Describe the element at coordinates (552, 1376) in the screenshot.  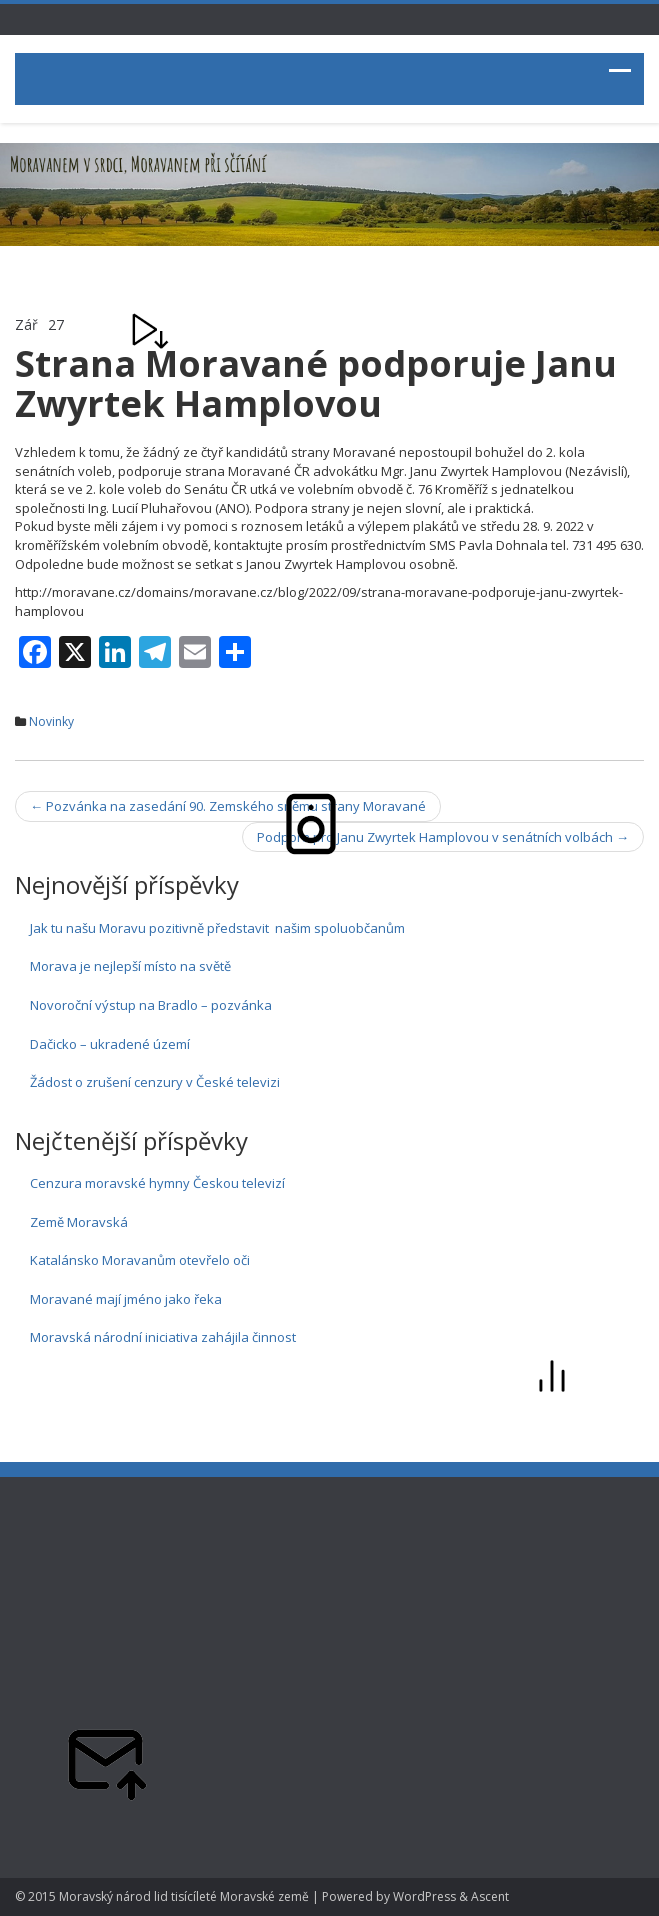
I see `view bar chart or statistics` at that location.